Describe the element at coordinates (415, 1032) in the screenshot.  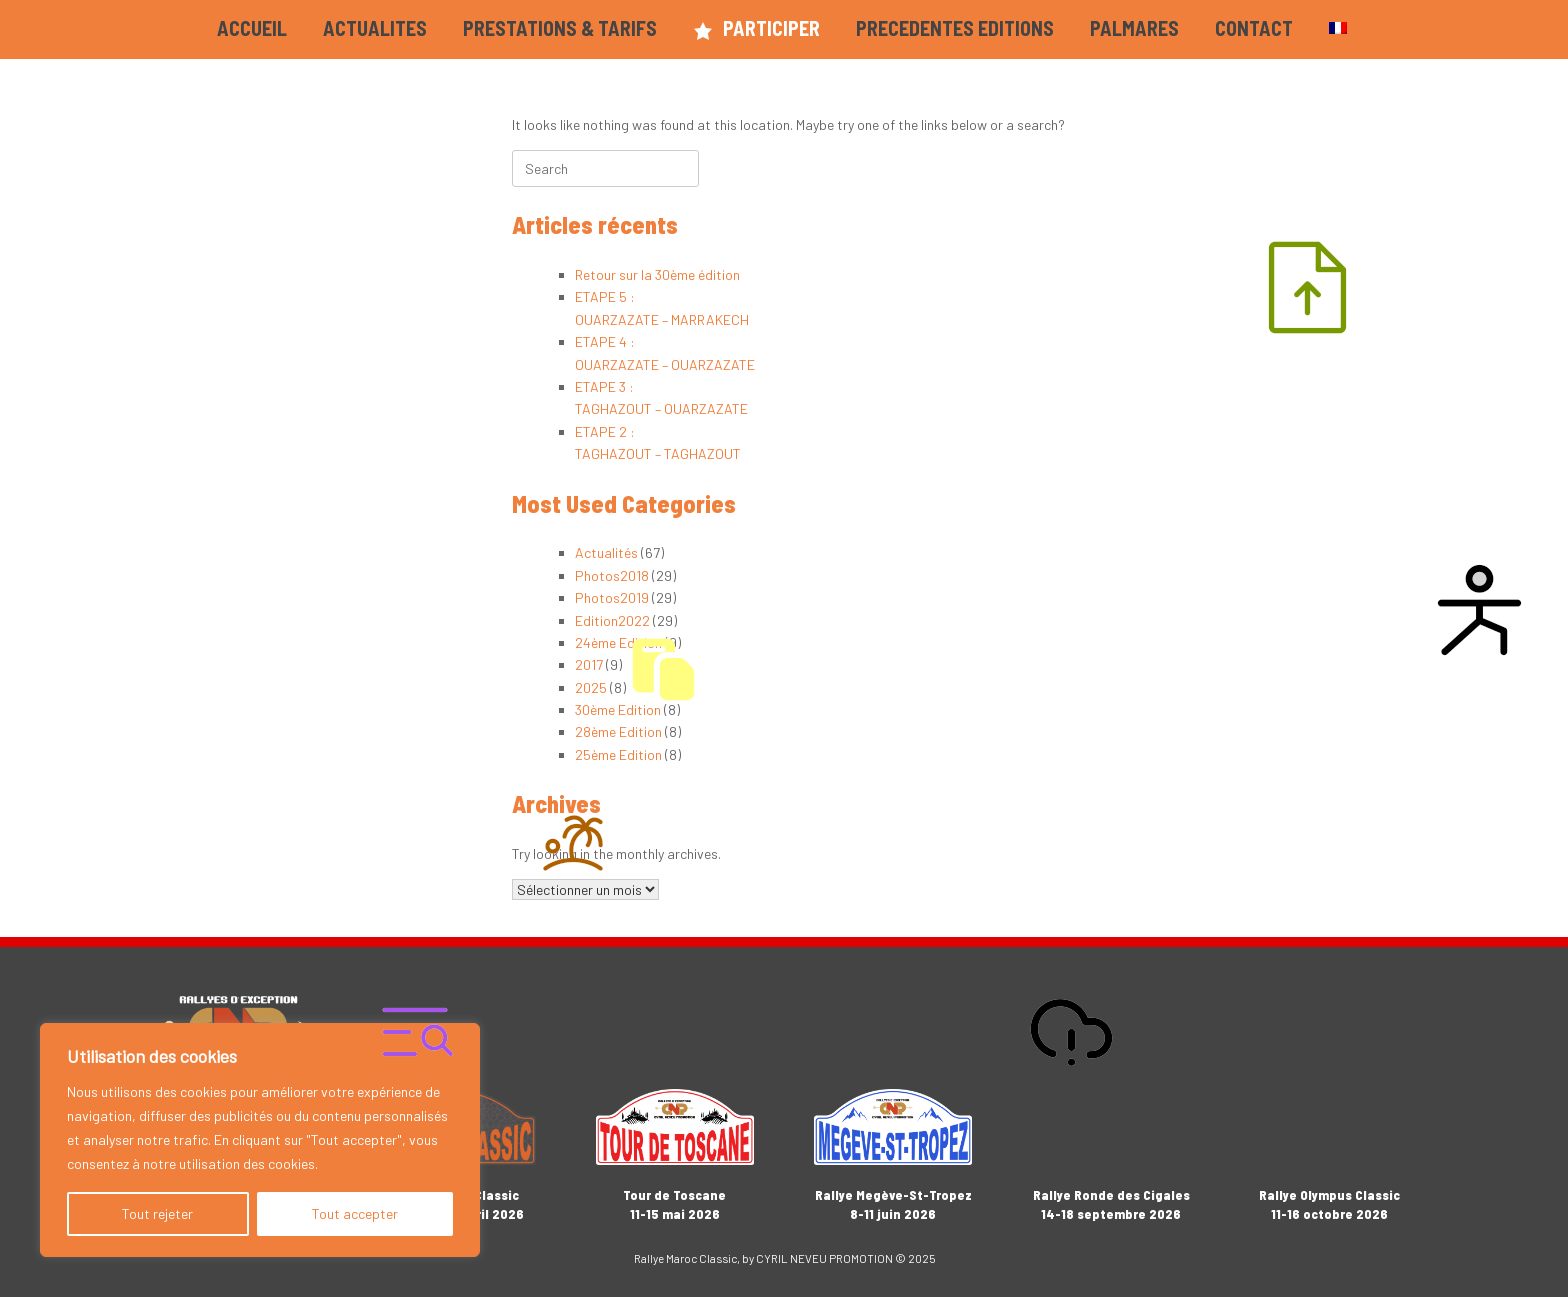
I see `search within a list or document` at that location.